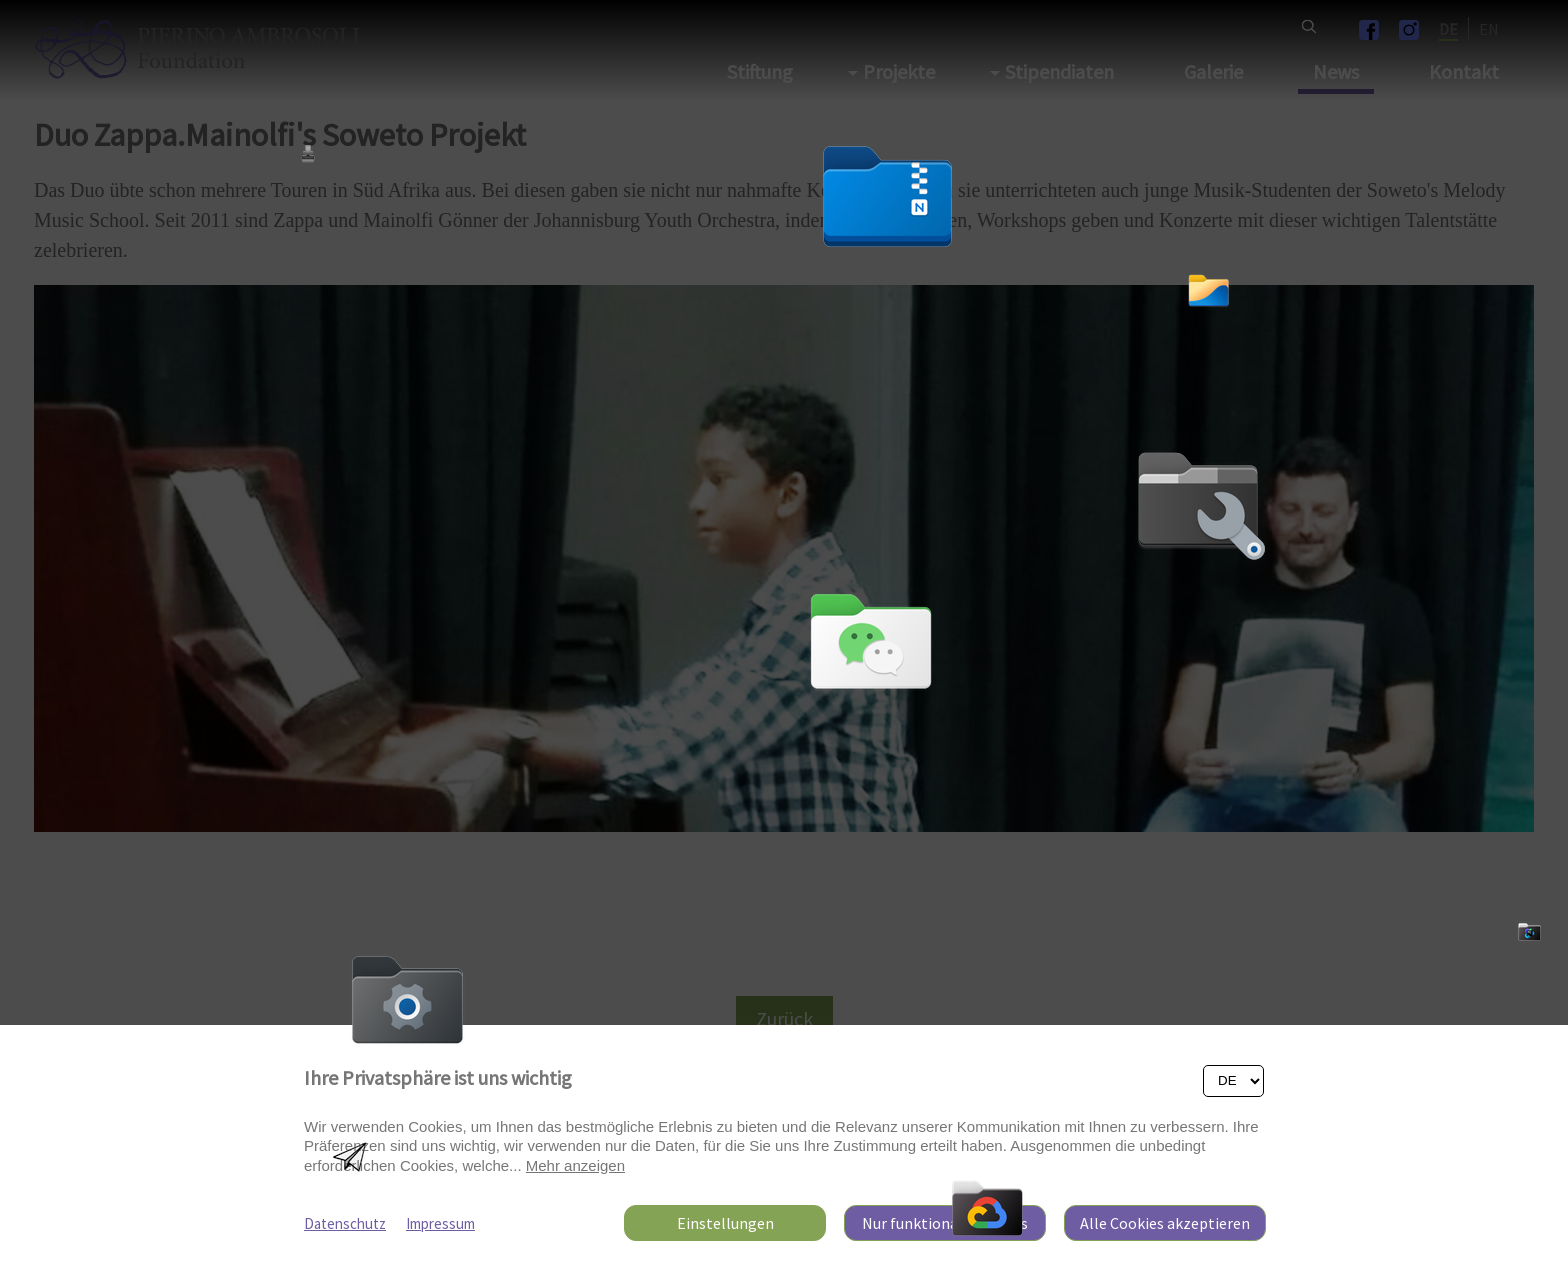  I want to click on access folder settings or preferences, so click(407, 1003).